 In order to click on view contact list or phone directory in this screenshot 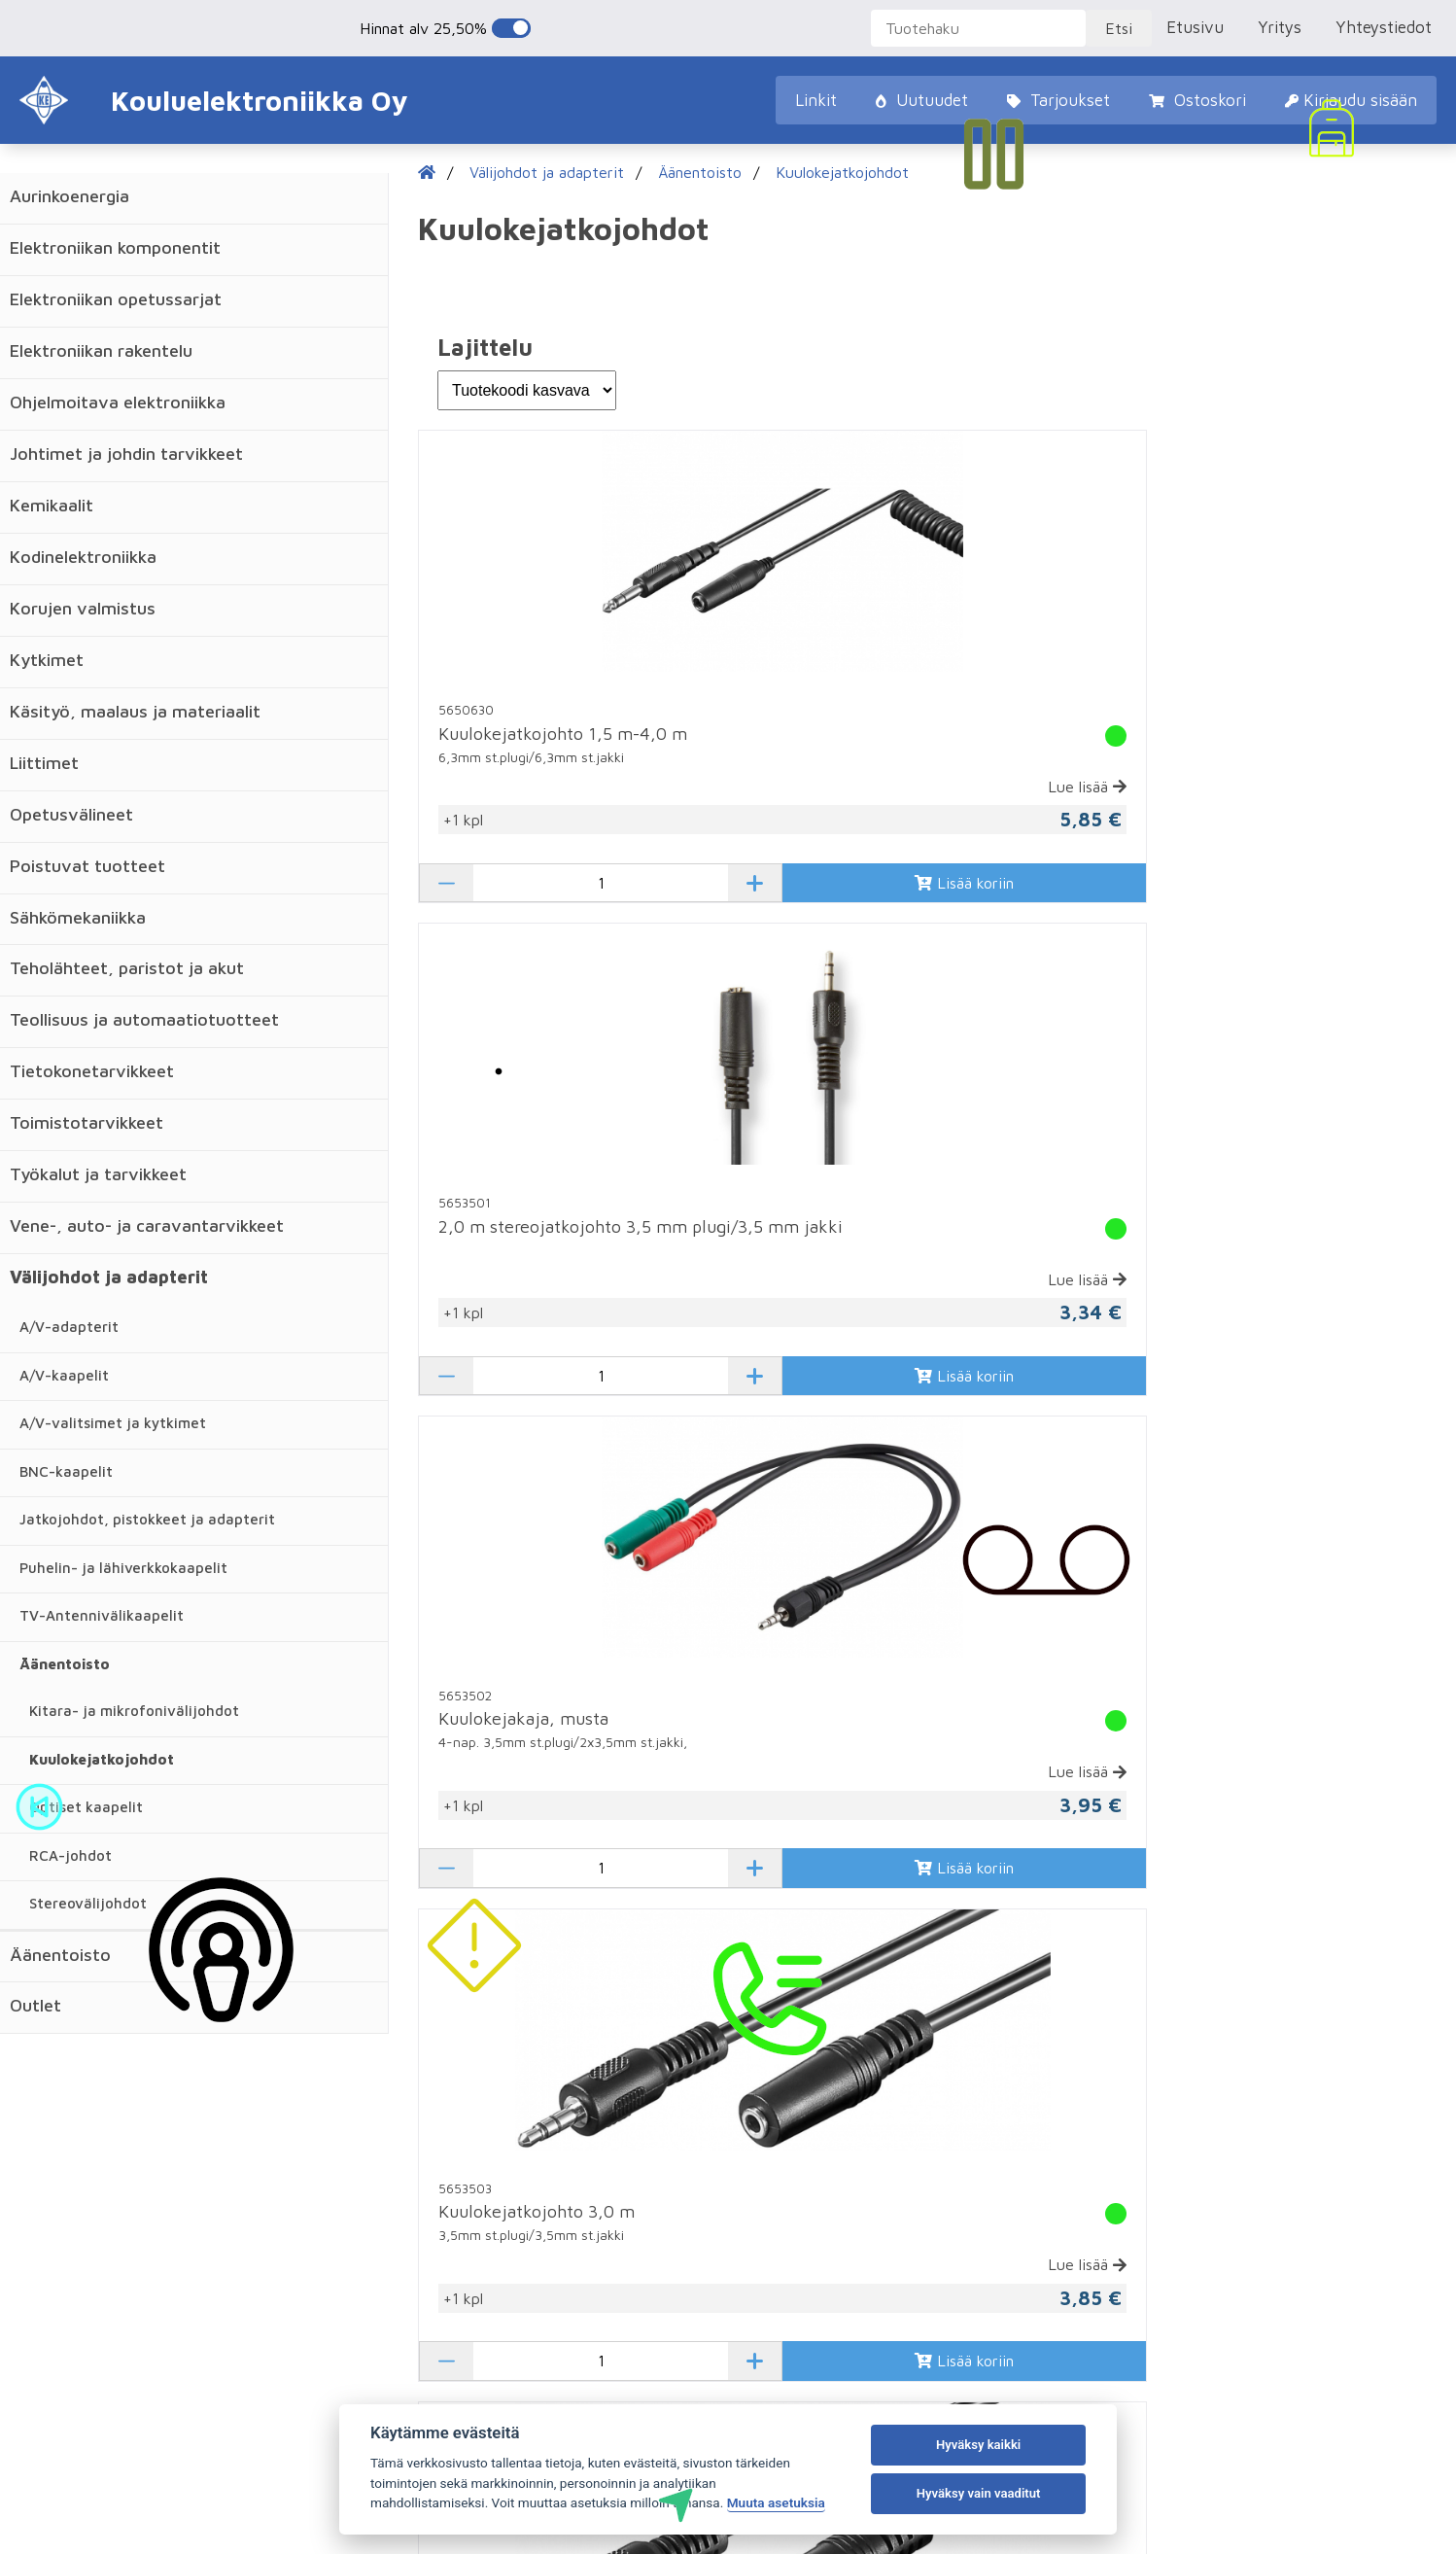, I will do `click(772, 1996)`.